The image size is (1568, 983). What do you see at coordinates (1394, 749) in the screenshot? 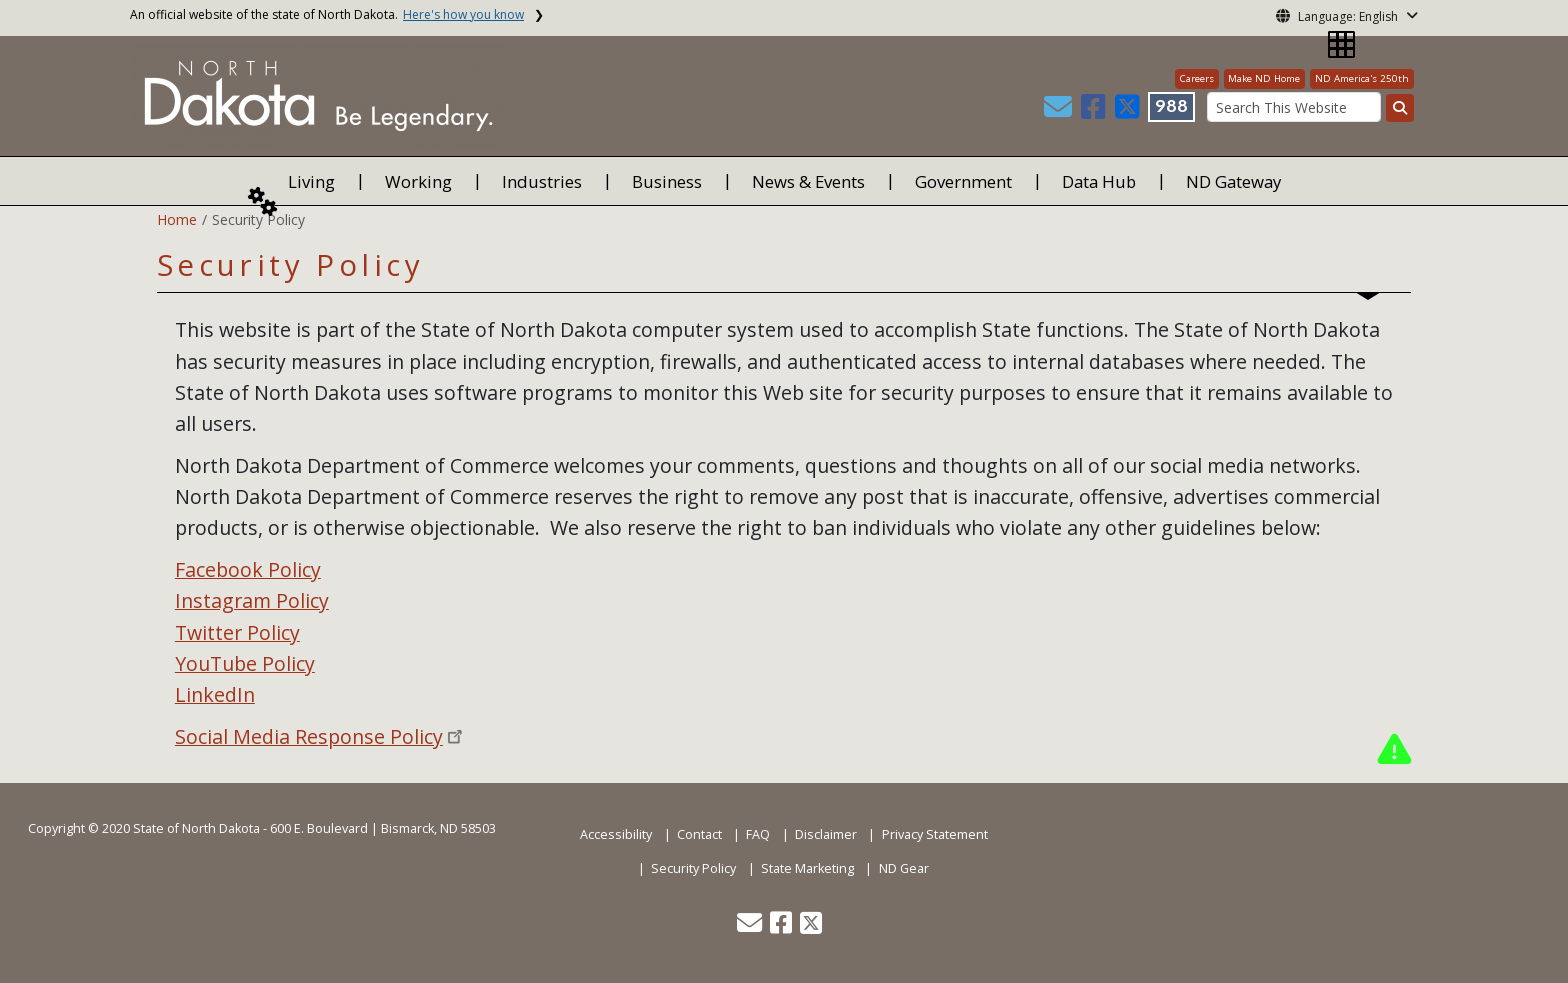
I see `indicates a warning or caution state` at bounding box center [1394, 749].